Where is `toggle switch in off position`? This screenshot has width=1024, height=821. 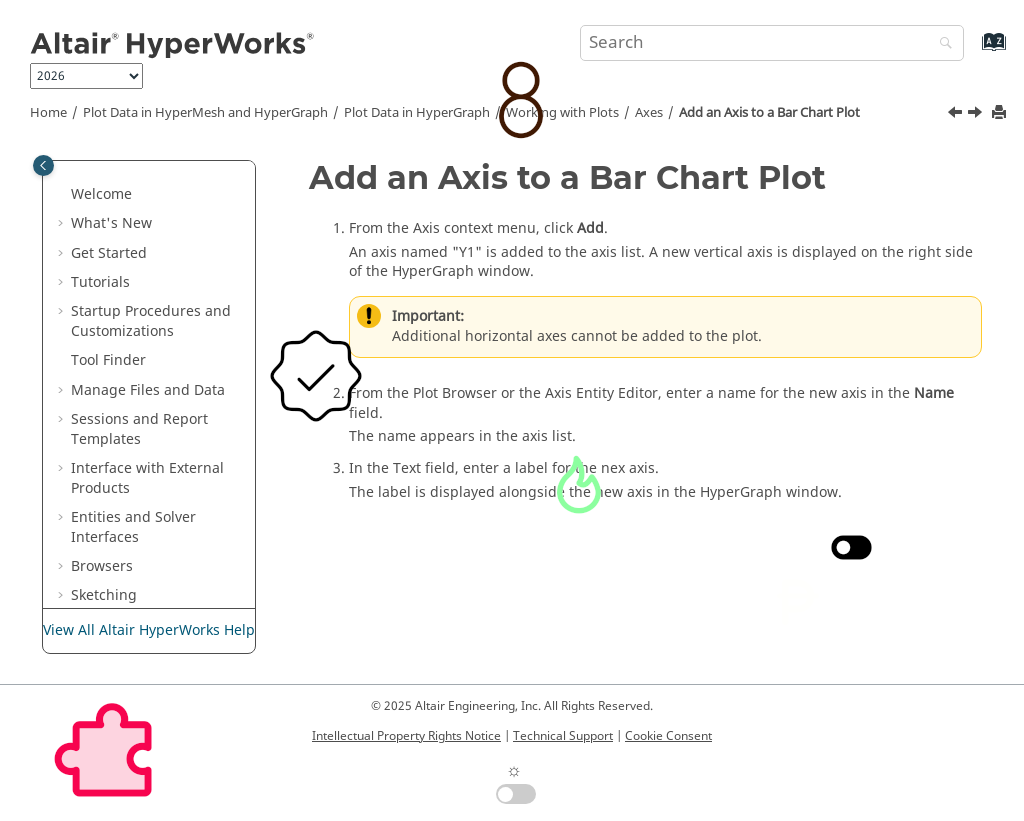 toggle switch in off position is located at coordinates (851, 547).